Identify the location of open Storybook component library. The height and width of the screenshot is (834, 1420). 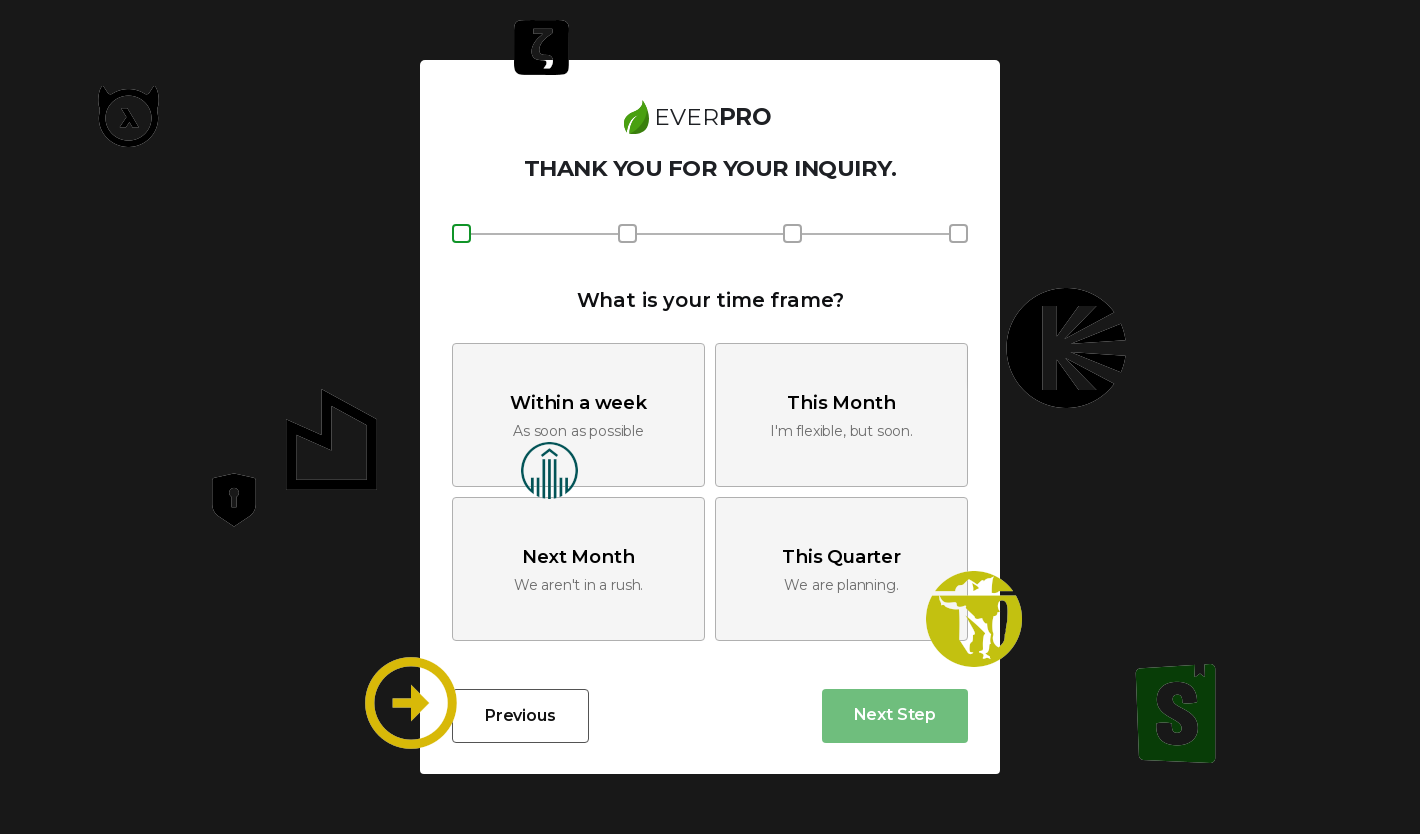
(1175, 713).